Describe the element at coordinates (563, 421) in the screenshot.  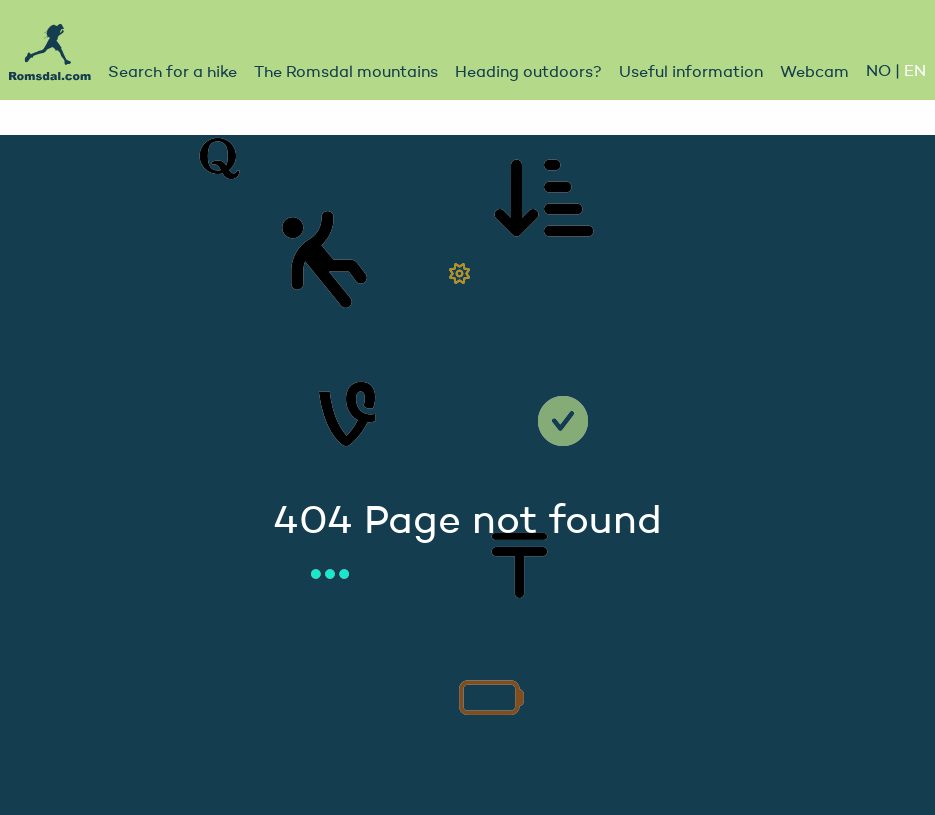
I see `indicates a completed or successful action` at that location.